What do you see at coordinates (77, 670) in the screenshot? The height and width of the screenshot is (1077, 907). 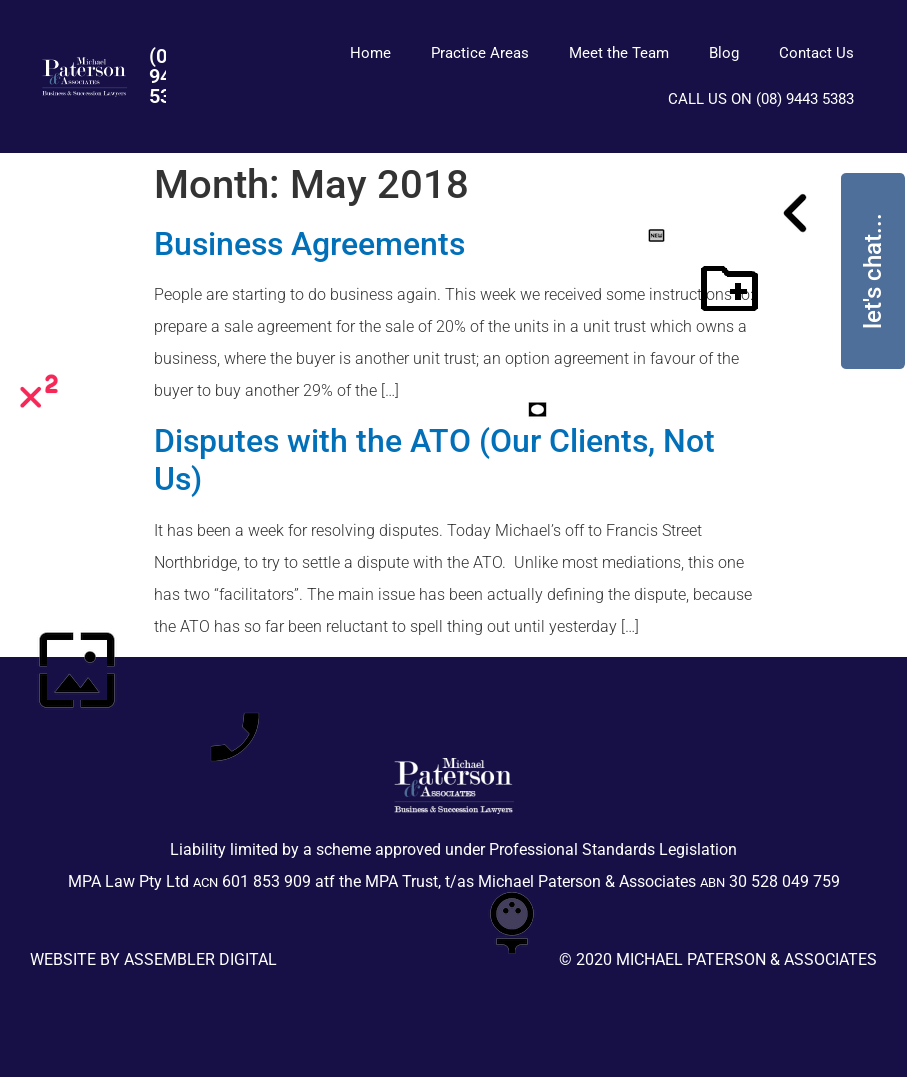 I see `change wallpaper or background image` at bounding box center [77, 670].